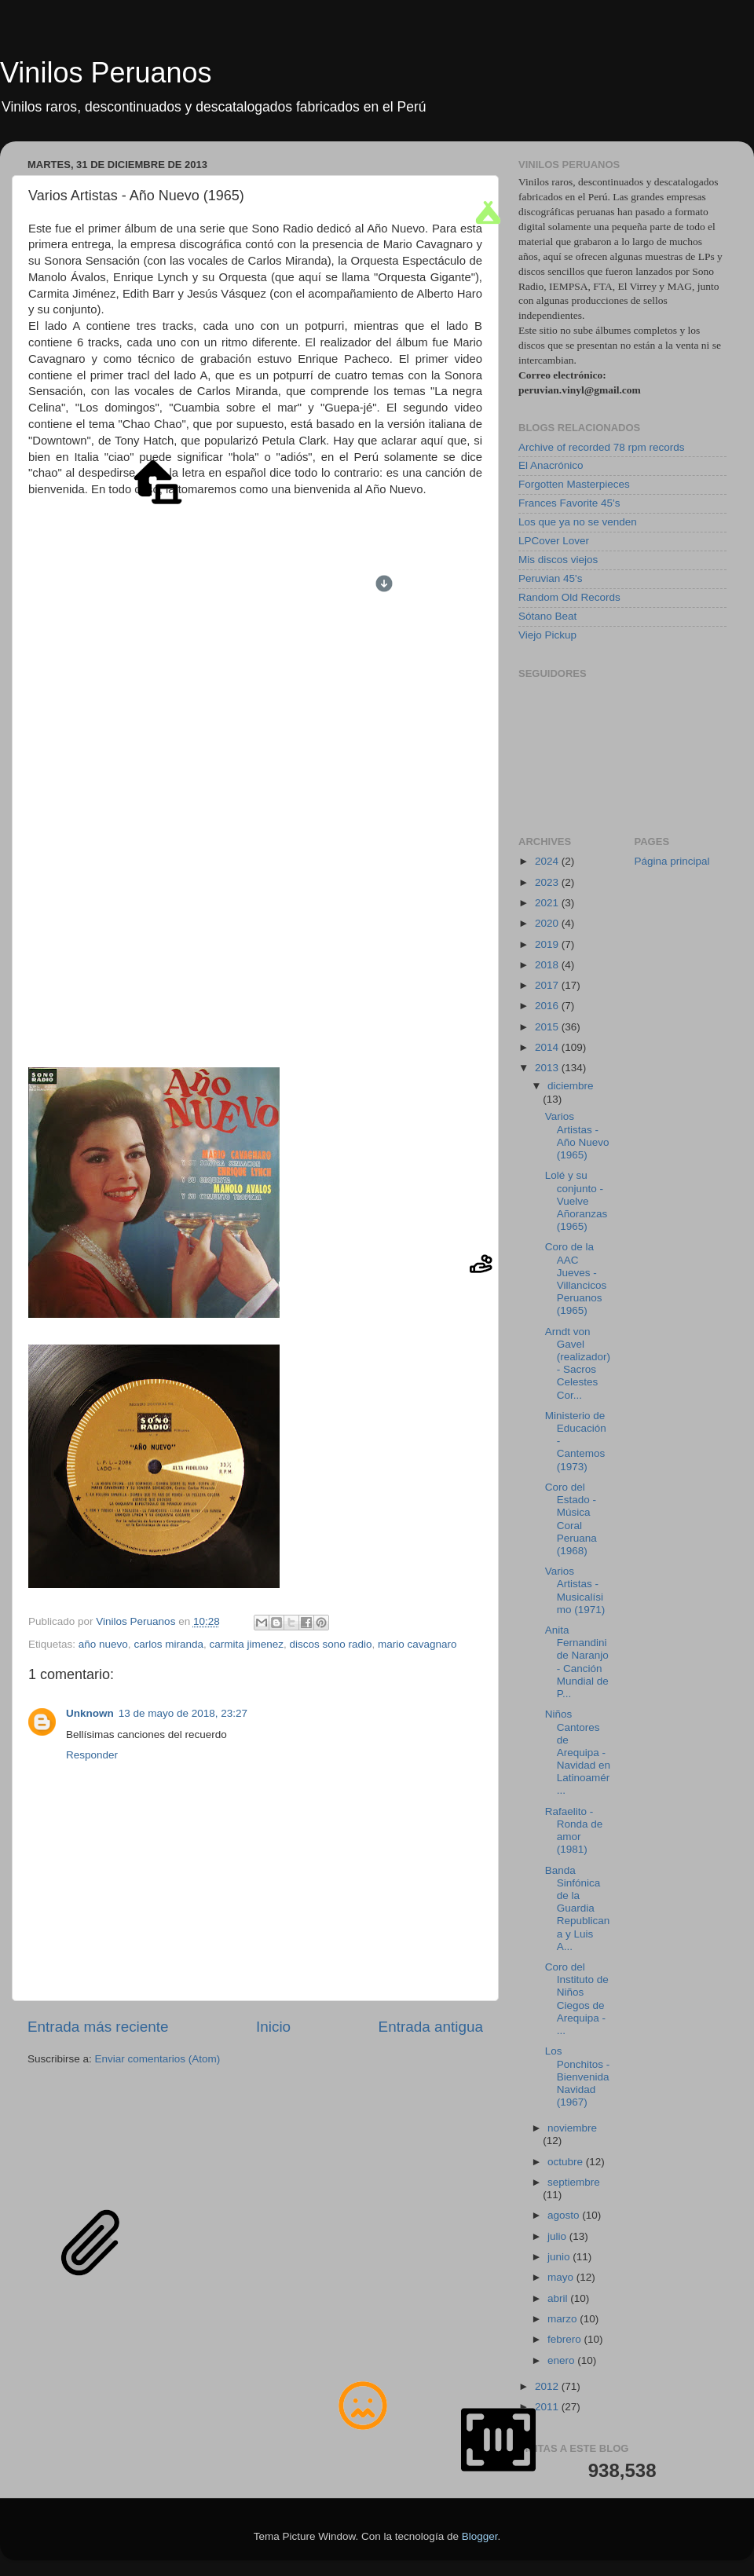 This screenshot has width=754, height=2576. Describe the element at coordinates (363, 2406) in the screenshot. I see `indicates user is feeling anxious or nervous` at that location.